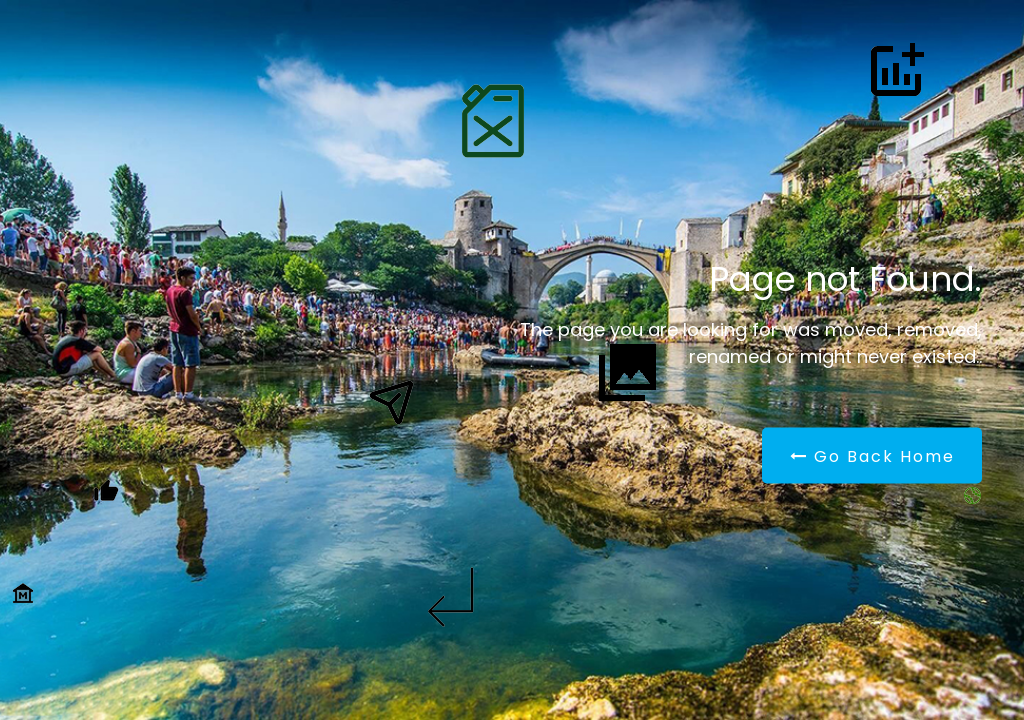 Image resolution: width=1024 pixels, height=720 pixels. Describe the element at coordinates (106, 491) in the screenshot. I see `like or upvote content` at that location.